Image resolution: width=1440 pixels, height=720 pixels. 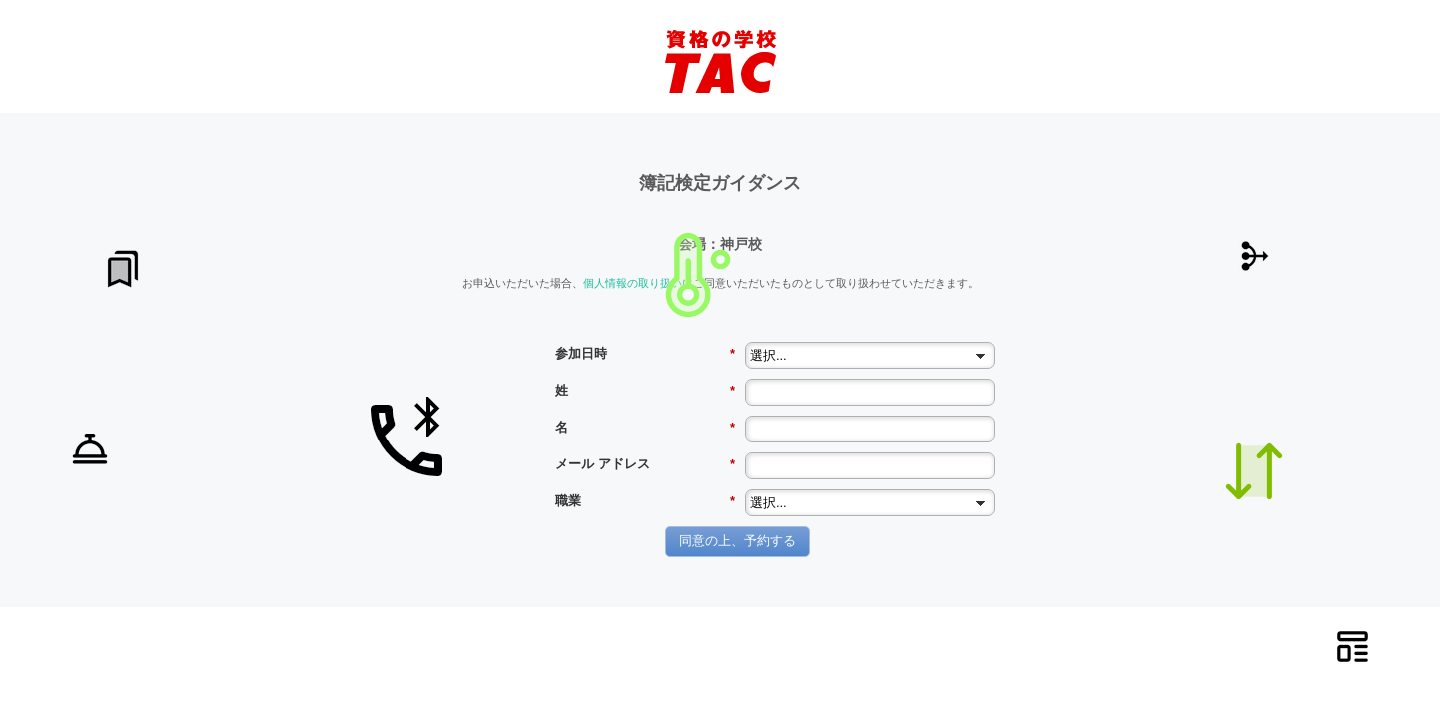 I want to click on access page or document templates, so click(x=1352, y=646).